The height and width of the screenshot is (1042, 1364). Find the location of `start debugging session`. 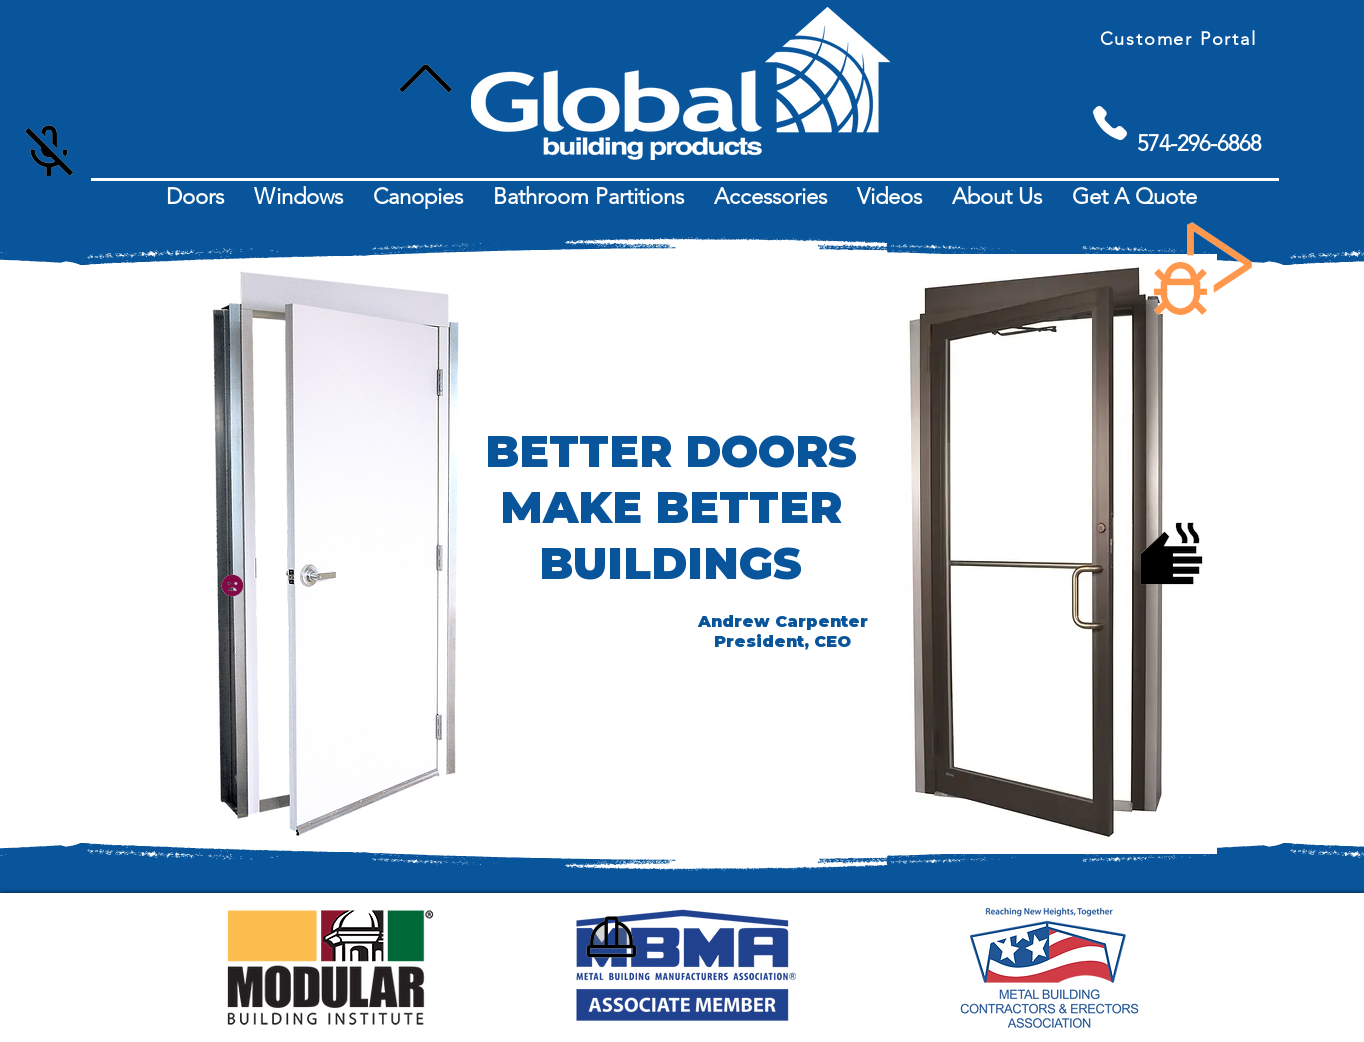

start debugging session is located at coordinates (1207, 262).